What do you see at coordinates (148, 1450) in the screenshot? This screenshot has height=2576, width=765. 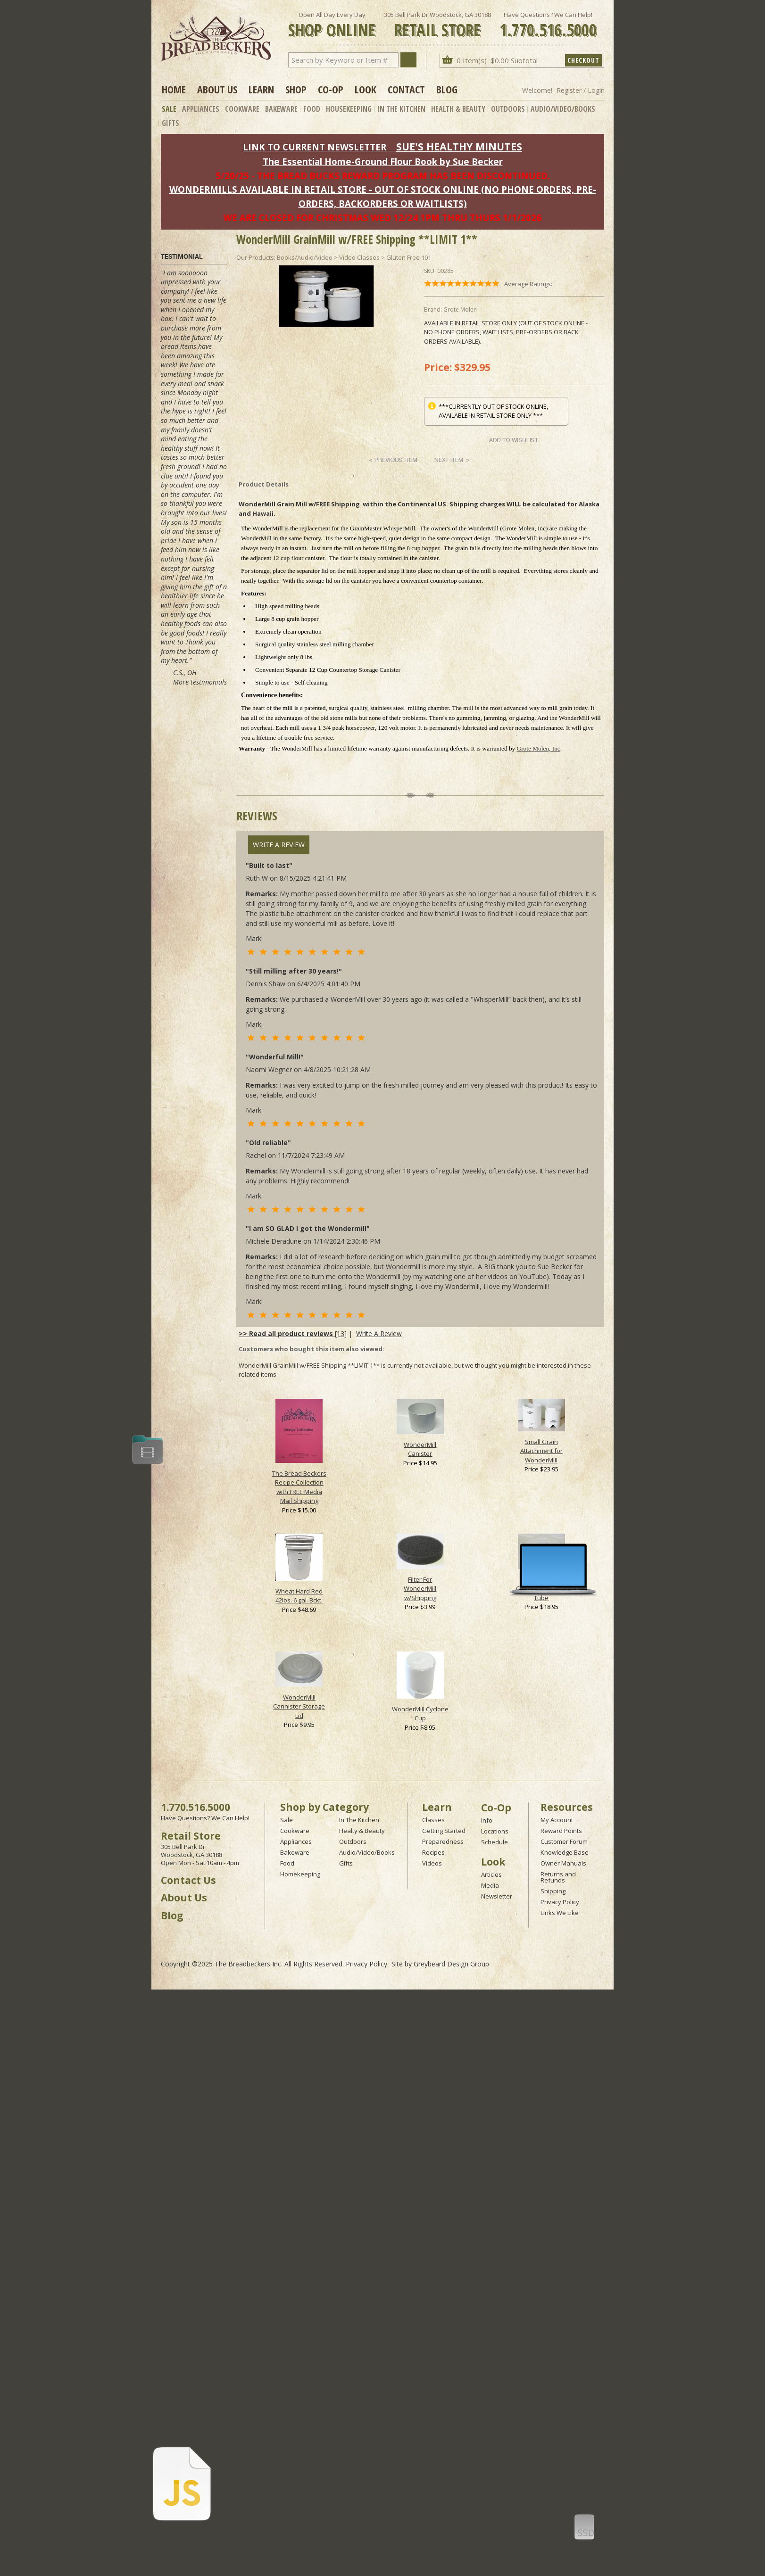 I see `open your videos folder` at bounding box center [148, 1450].